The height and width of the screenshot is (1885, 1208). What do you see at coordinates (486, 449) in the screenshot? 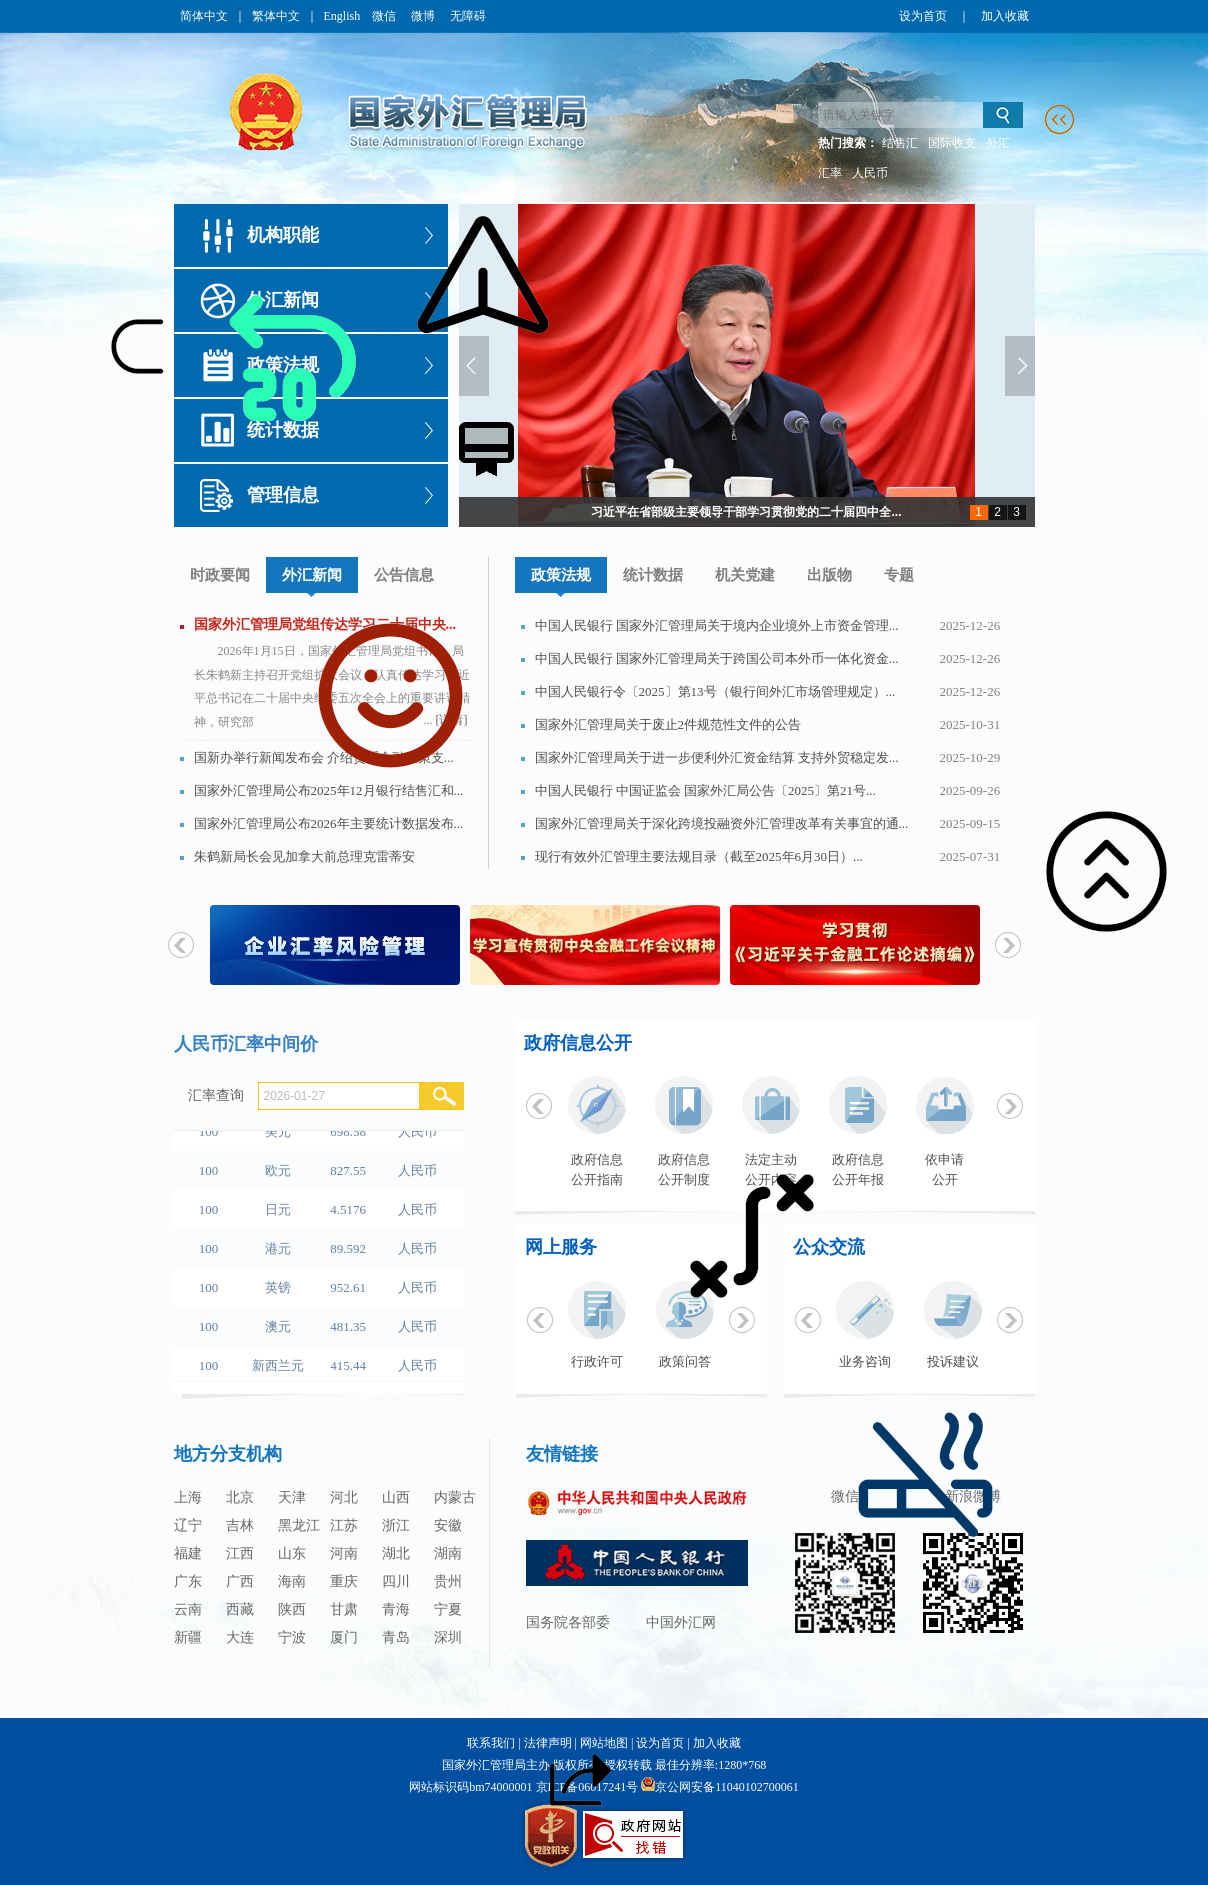
I see `view membership card details` at bounding box center [486, 449].